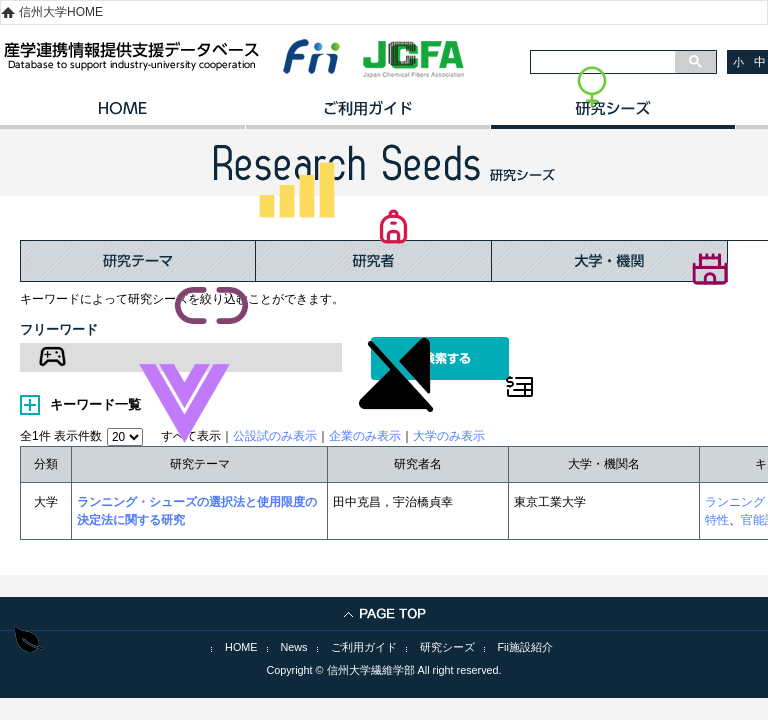 This screenshot has width=768, height=720. Describe the element at coordinates (710, 269) in the screenshot. I see `access castle or fortress-themed game` at that location.